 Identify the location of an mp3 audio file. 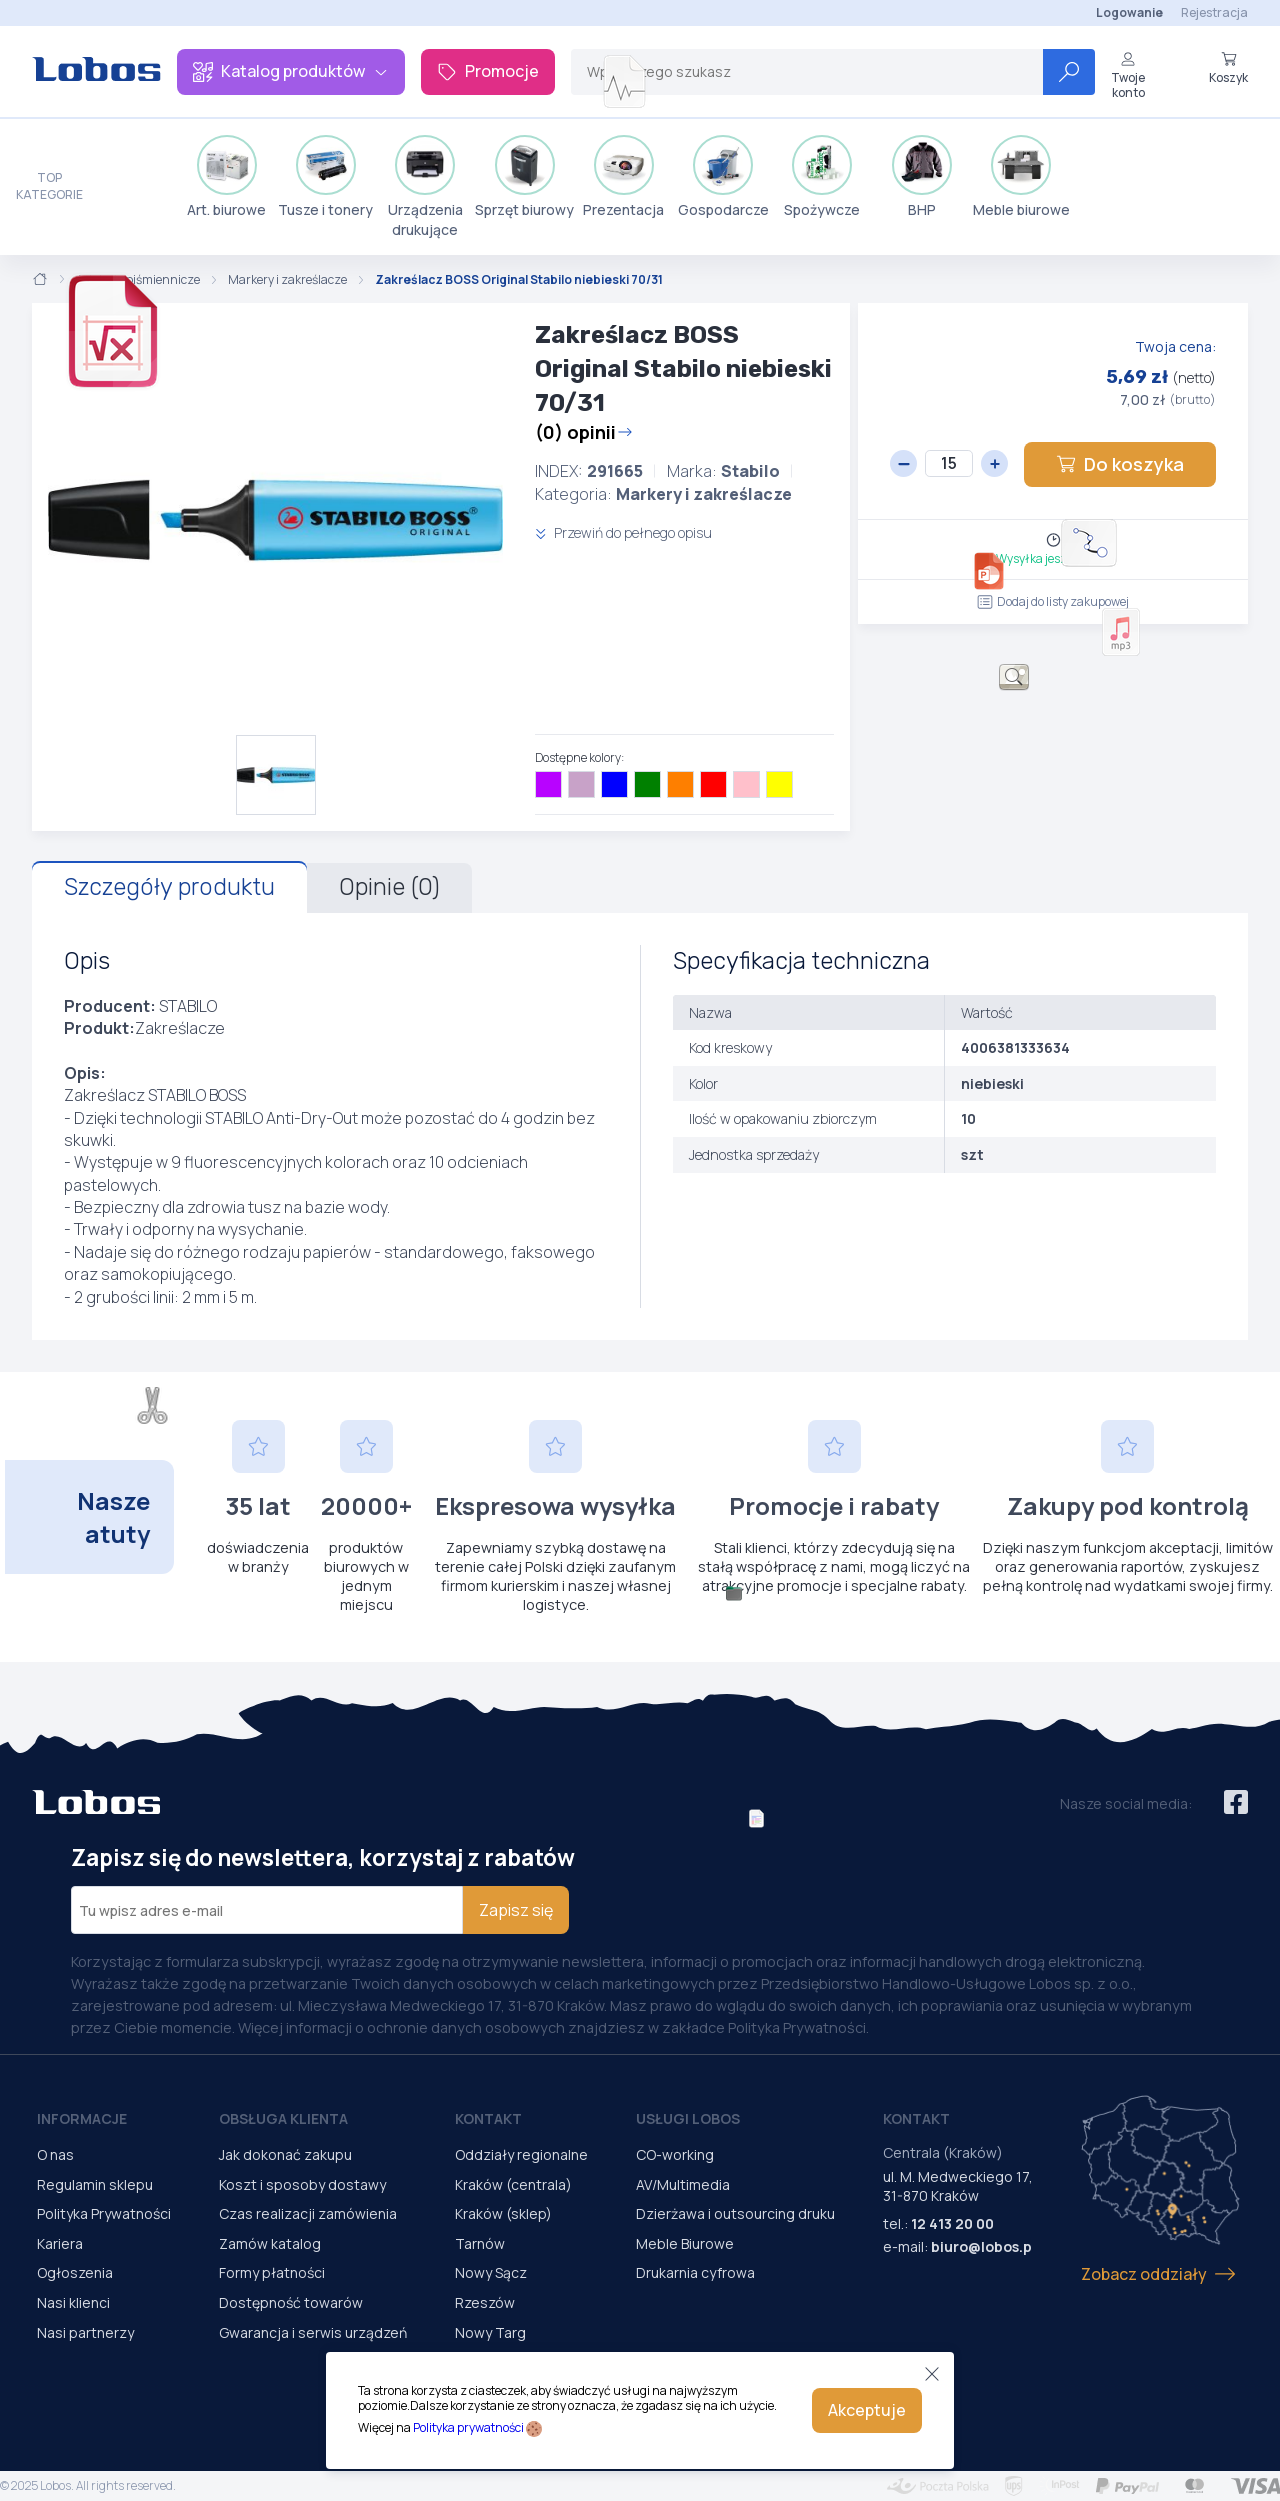
(1121, 632).